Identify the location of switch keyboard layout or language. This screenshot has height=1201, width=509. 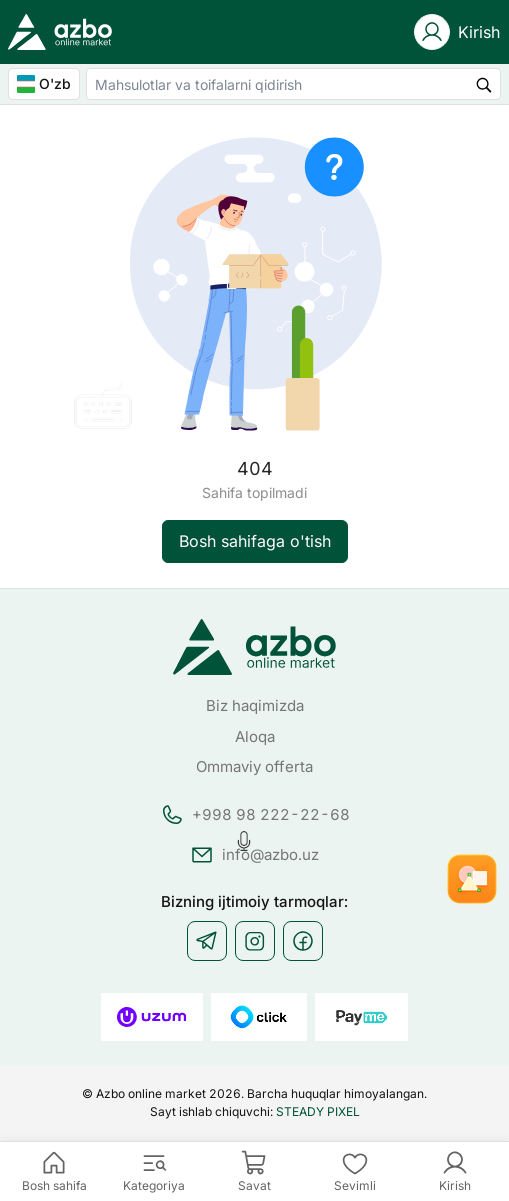
(103, 406).